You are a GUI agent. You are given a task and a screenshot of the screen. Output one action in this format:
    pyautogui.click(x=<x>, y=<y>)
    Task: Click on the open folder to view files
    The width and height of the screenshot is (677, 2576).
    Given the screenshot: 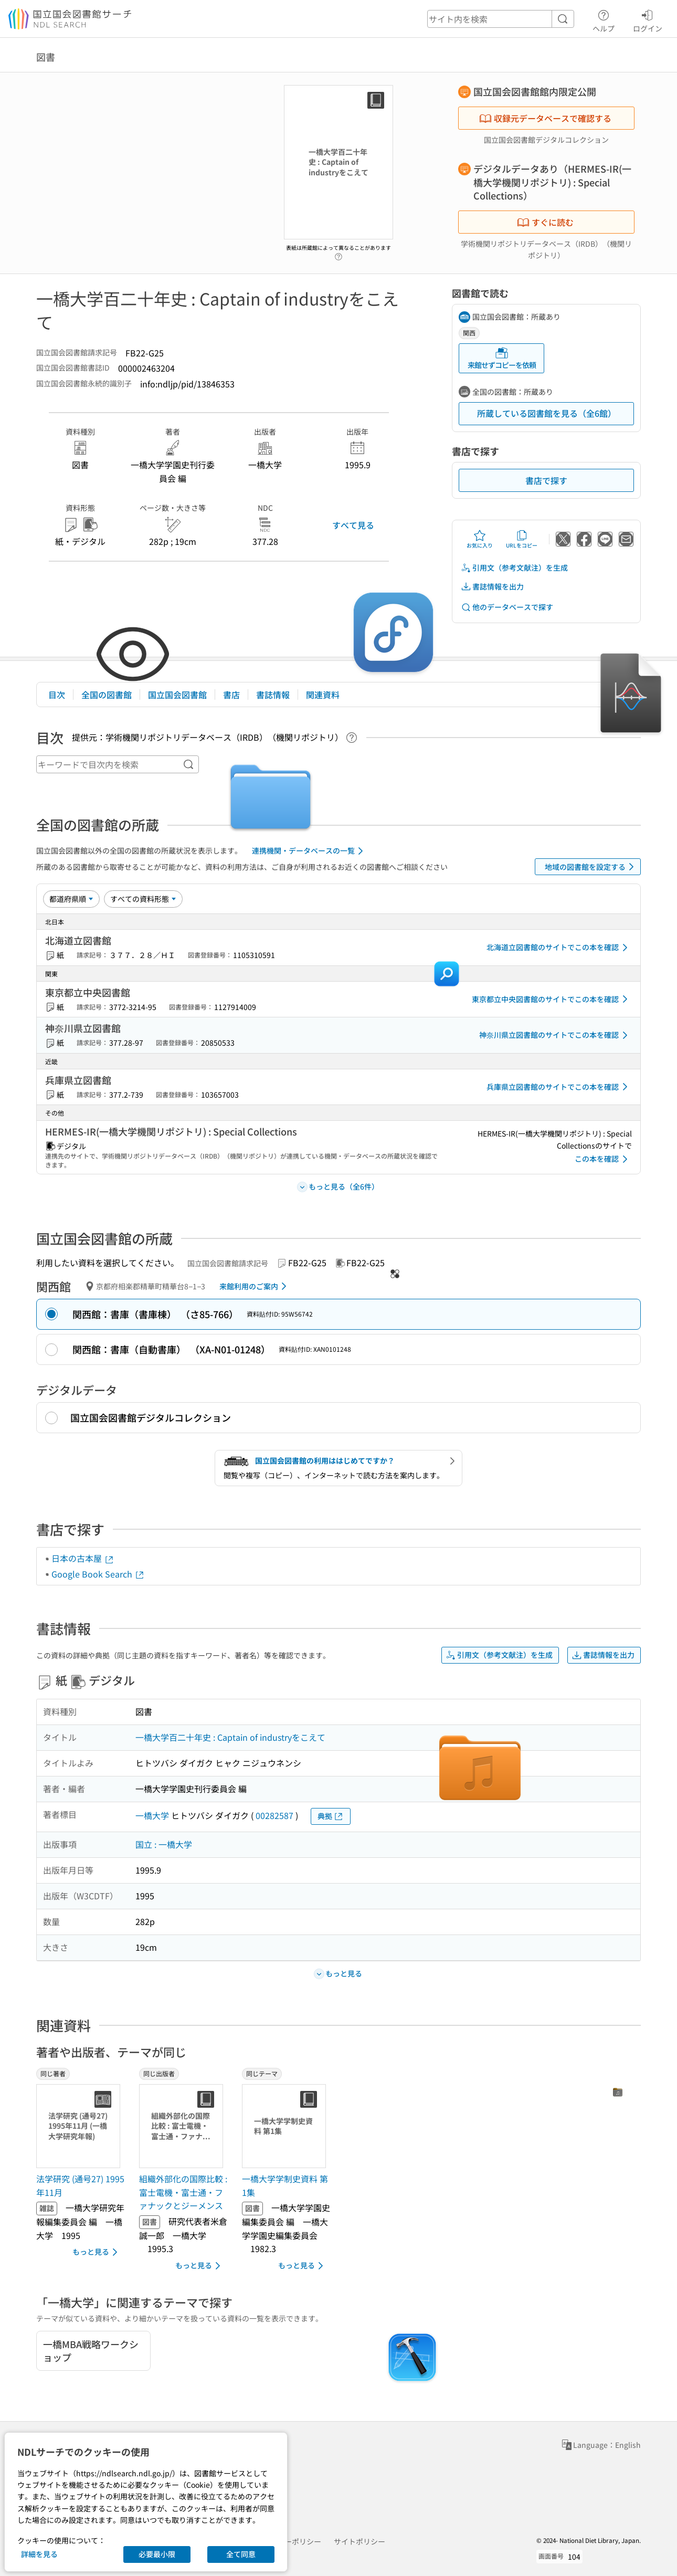 What is the action you would take?
    pyautogui.click(x=270, y=796)
    